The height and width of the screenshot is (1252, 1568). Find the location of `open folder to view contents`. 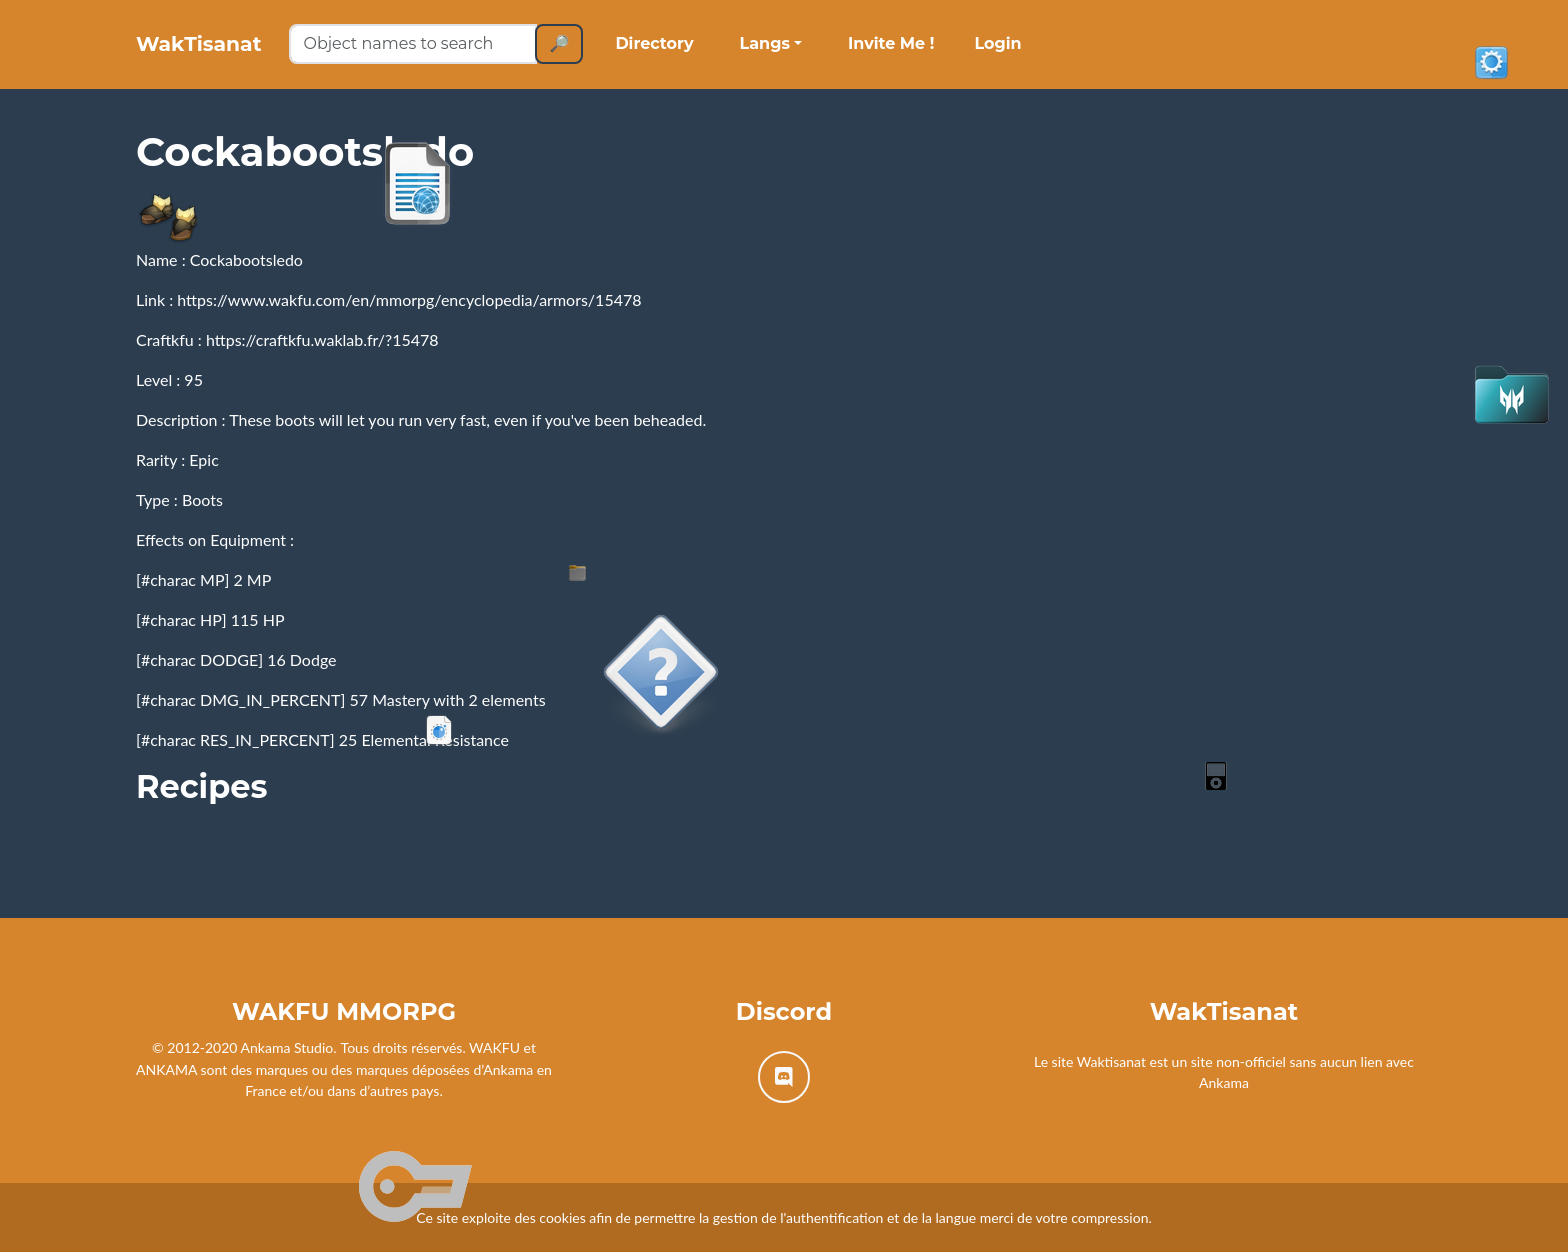

open folder to view contents is located at coordinates (577, 572).